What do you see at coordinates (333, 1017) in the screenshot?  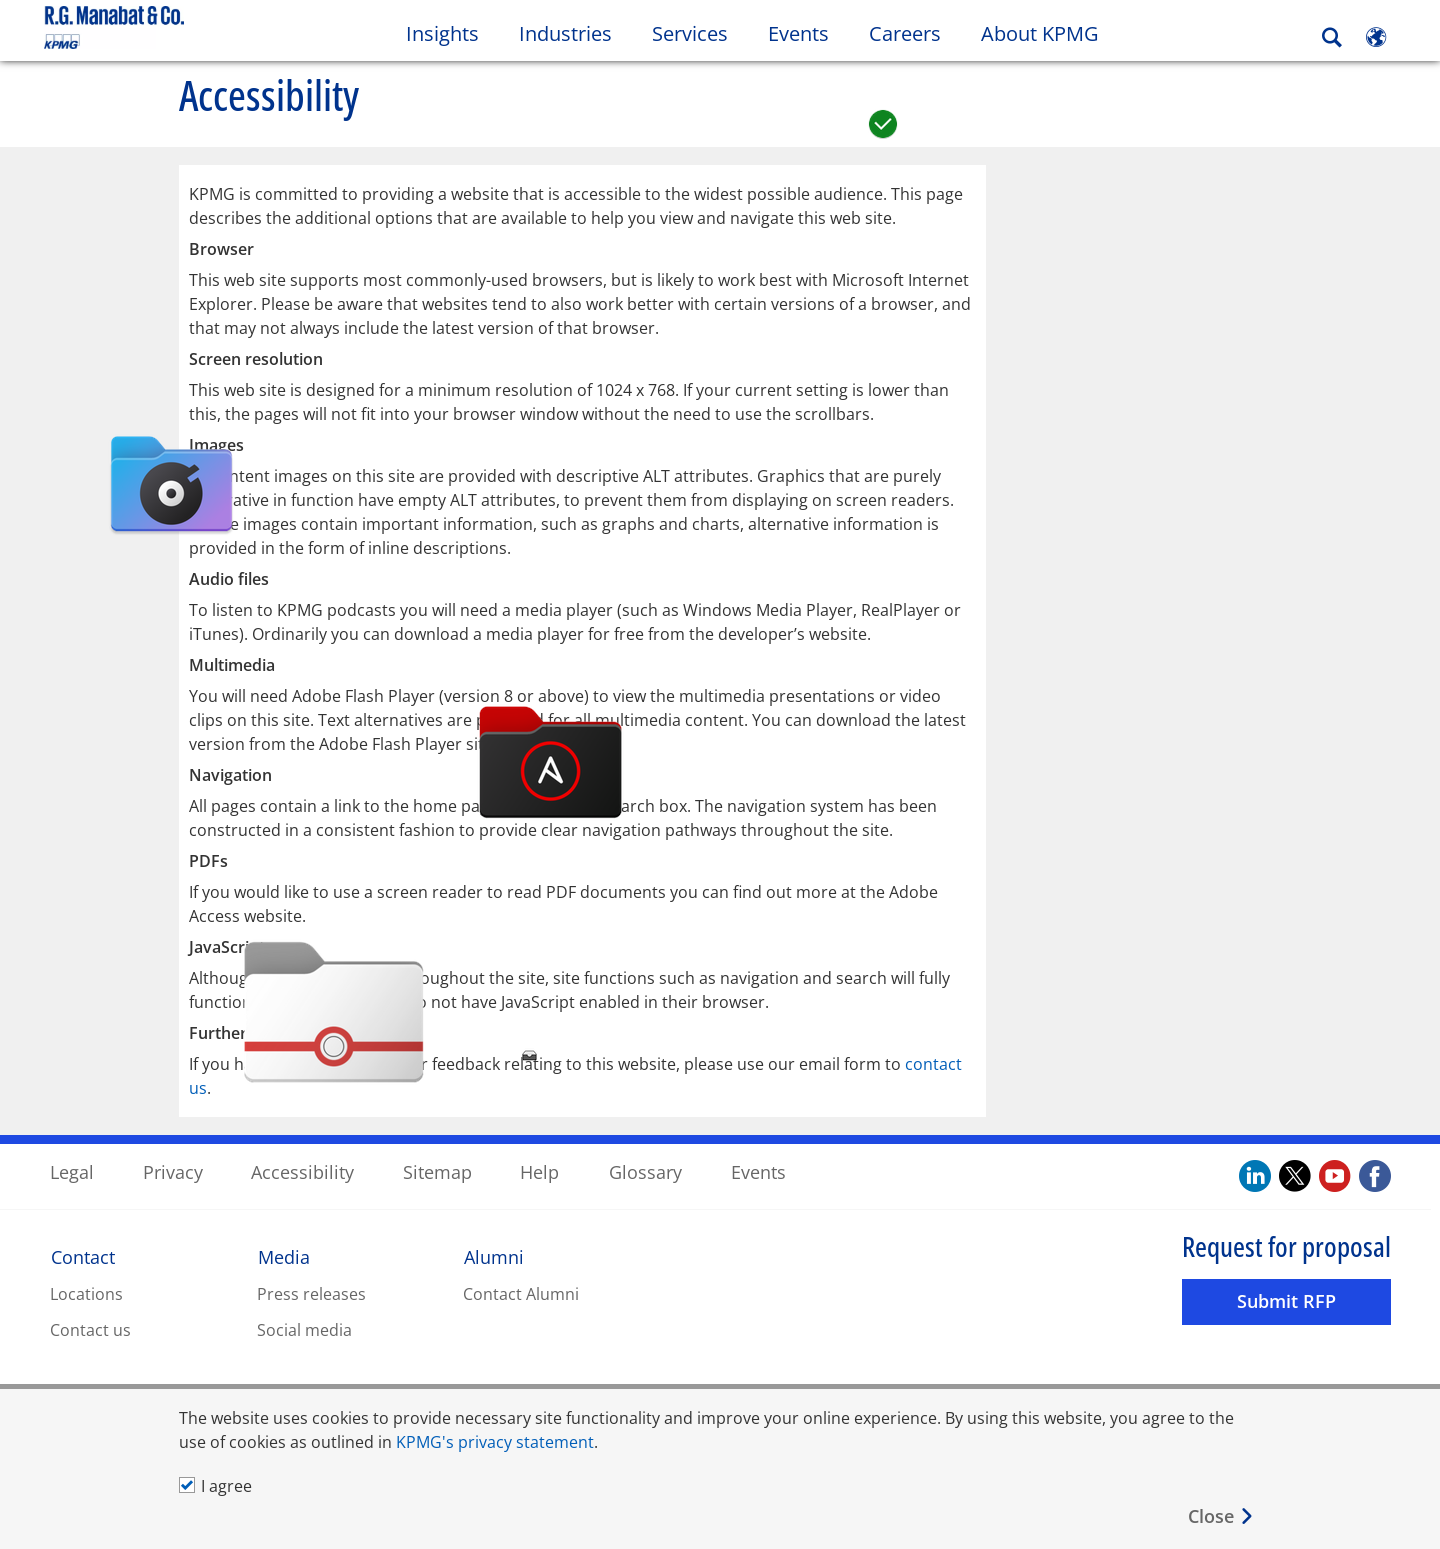 I see `open pokémon premier ball themed folder` at bounding box center [333, 1017].